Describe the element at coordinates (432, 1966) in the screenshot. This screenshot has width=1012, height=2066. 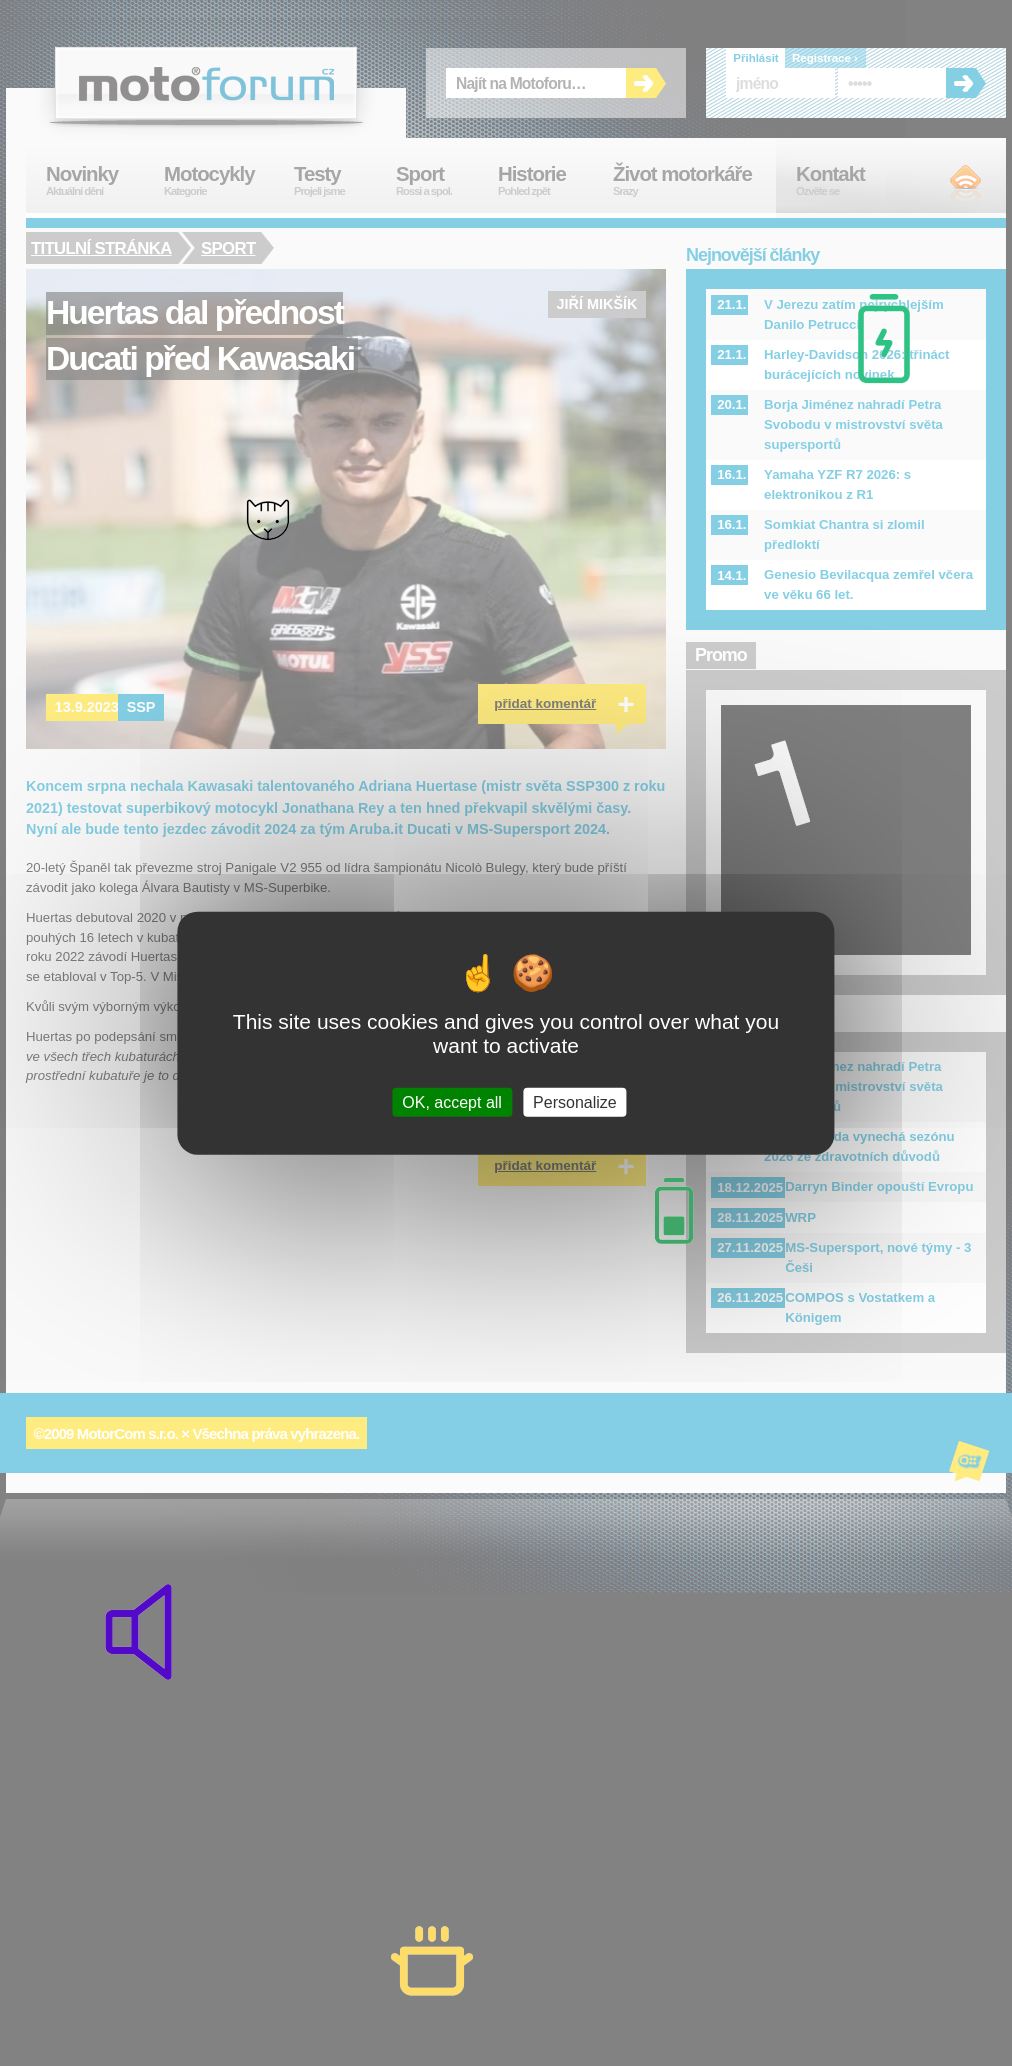
I see `access recipes or cooking features` at that location.